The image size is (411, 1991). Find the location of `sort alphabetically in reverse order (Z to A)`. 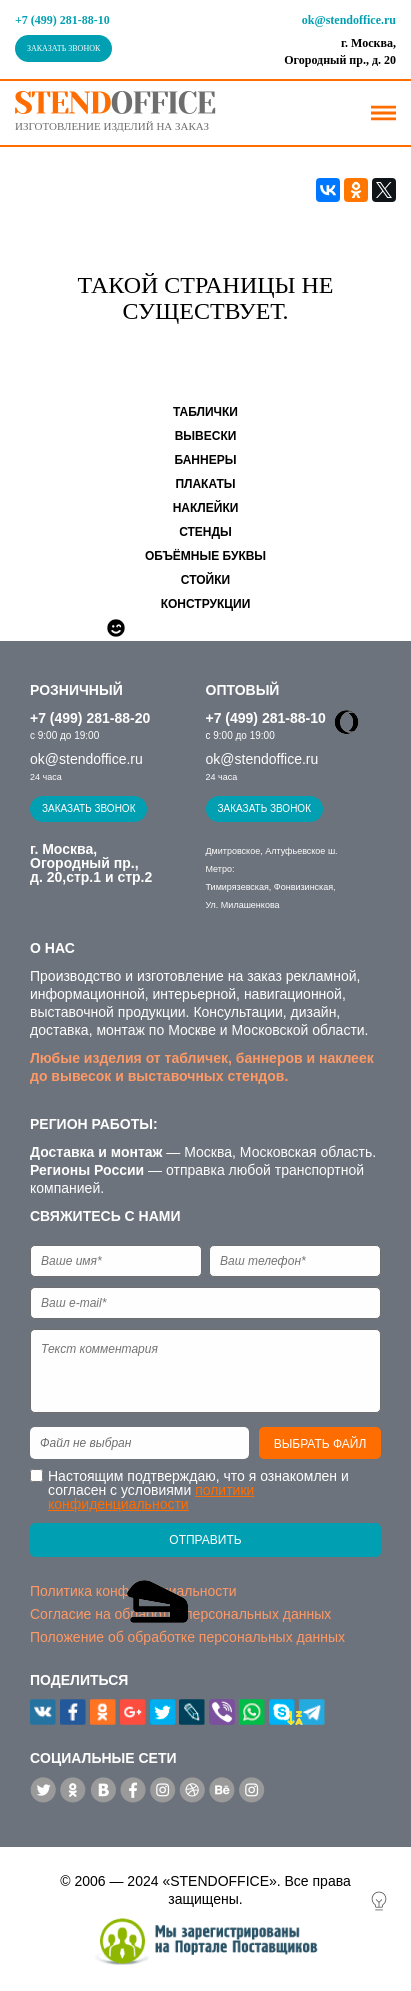

sort alphabetically in reverse order (Z to A) is located at coordinates (295, 1718).